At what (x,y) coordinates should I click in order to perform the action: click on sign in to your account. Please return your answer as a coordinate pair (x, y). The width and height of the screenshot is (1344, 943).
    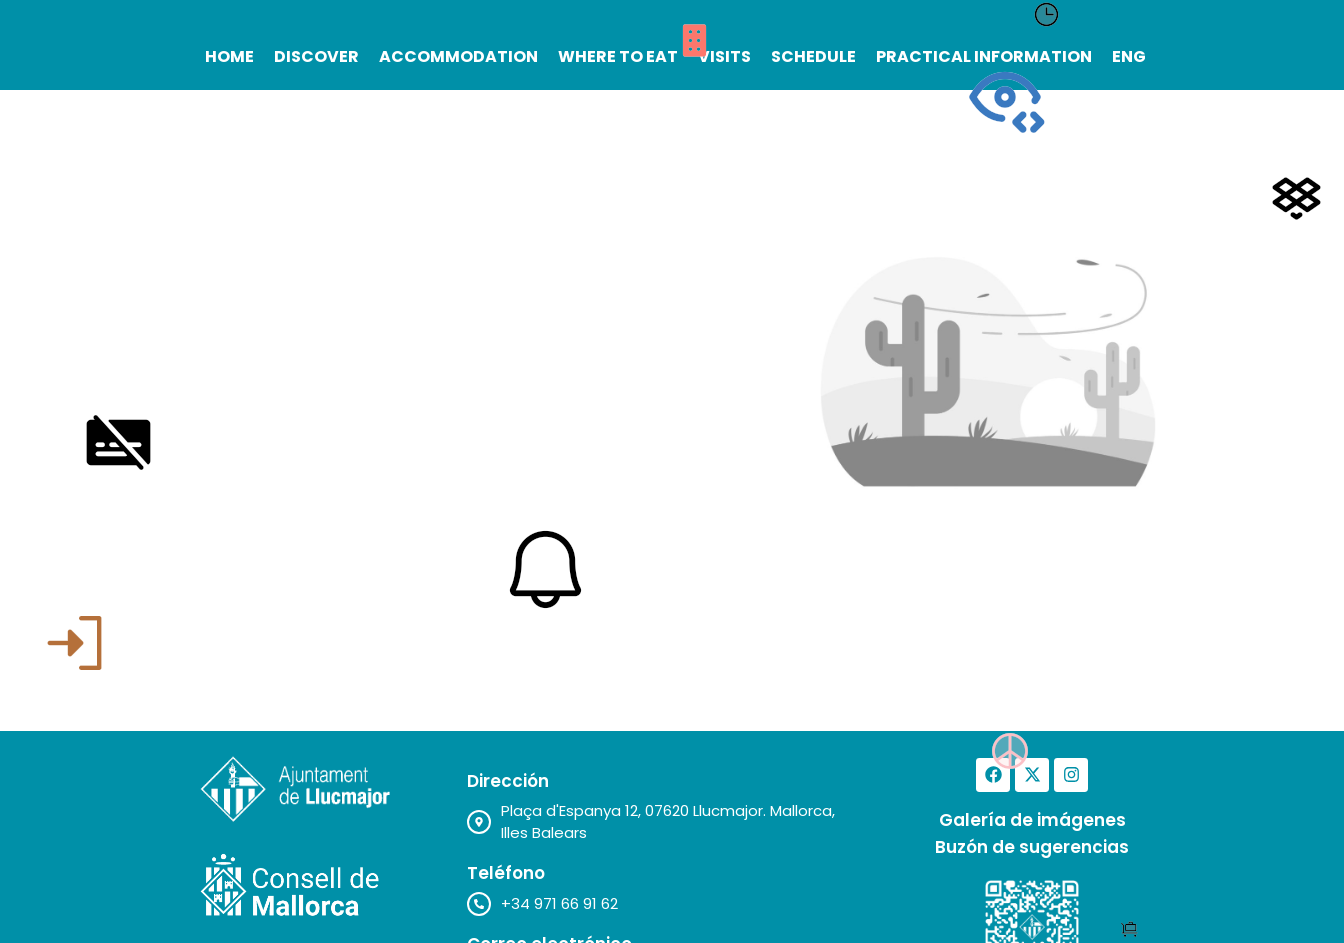
    Looking at the image, I should click on (79, 643).